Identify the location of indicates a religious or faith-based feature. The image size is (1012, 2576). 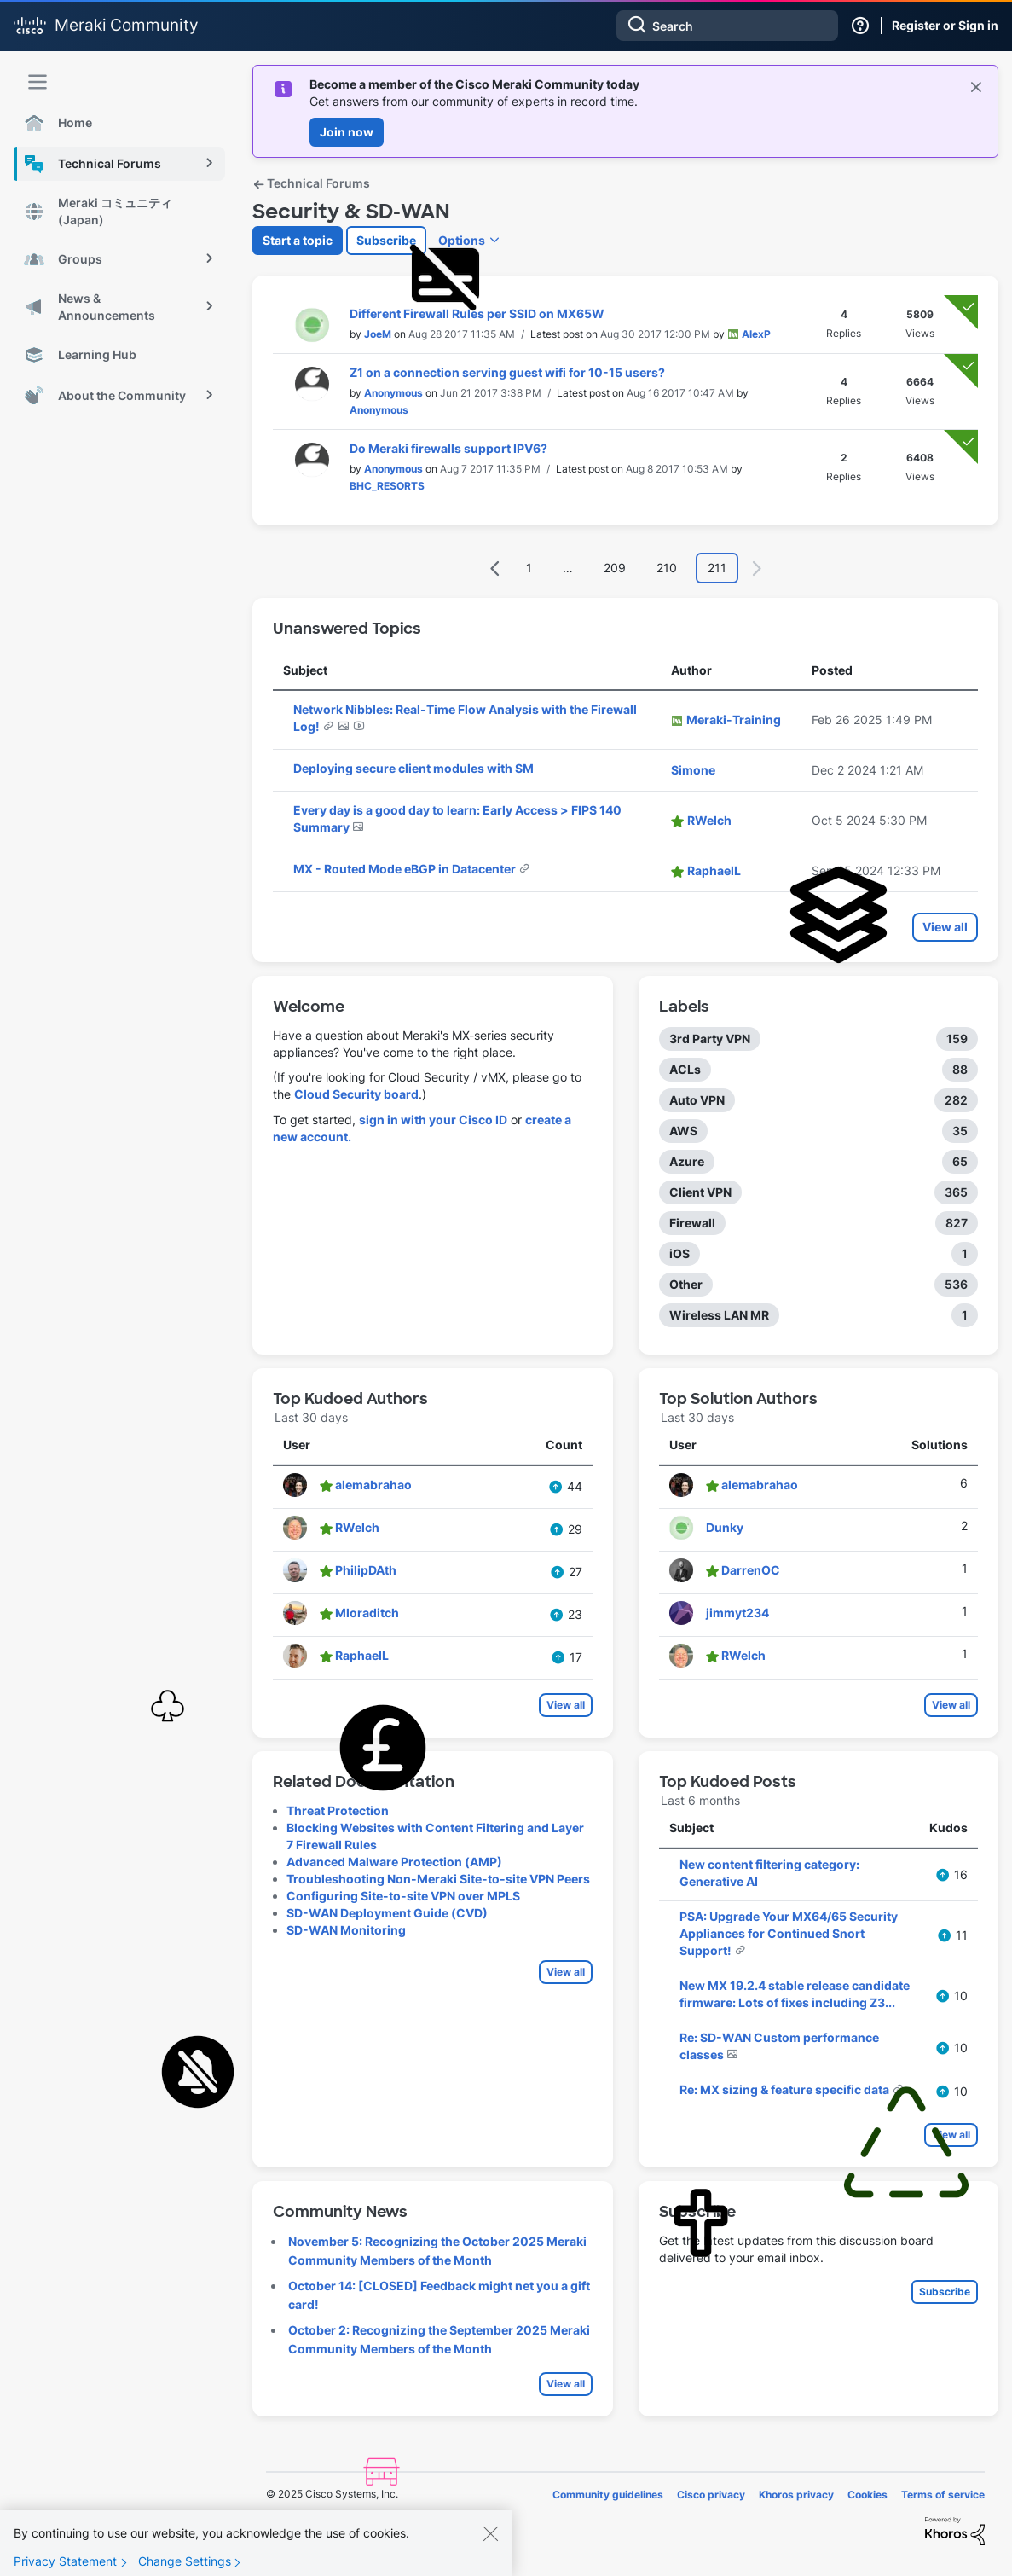
(701, 2223).